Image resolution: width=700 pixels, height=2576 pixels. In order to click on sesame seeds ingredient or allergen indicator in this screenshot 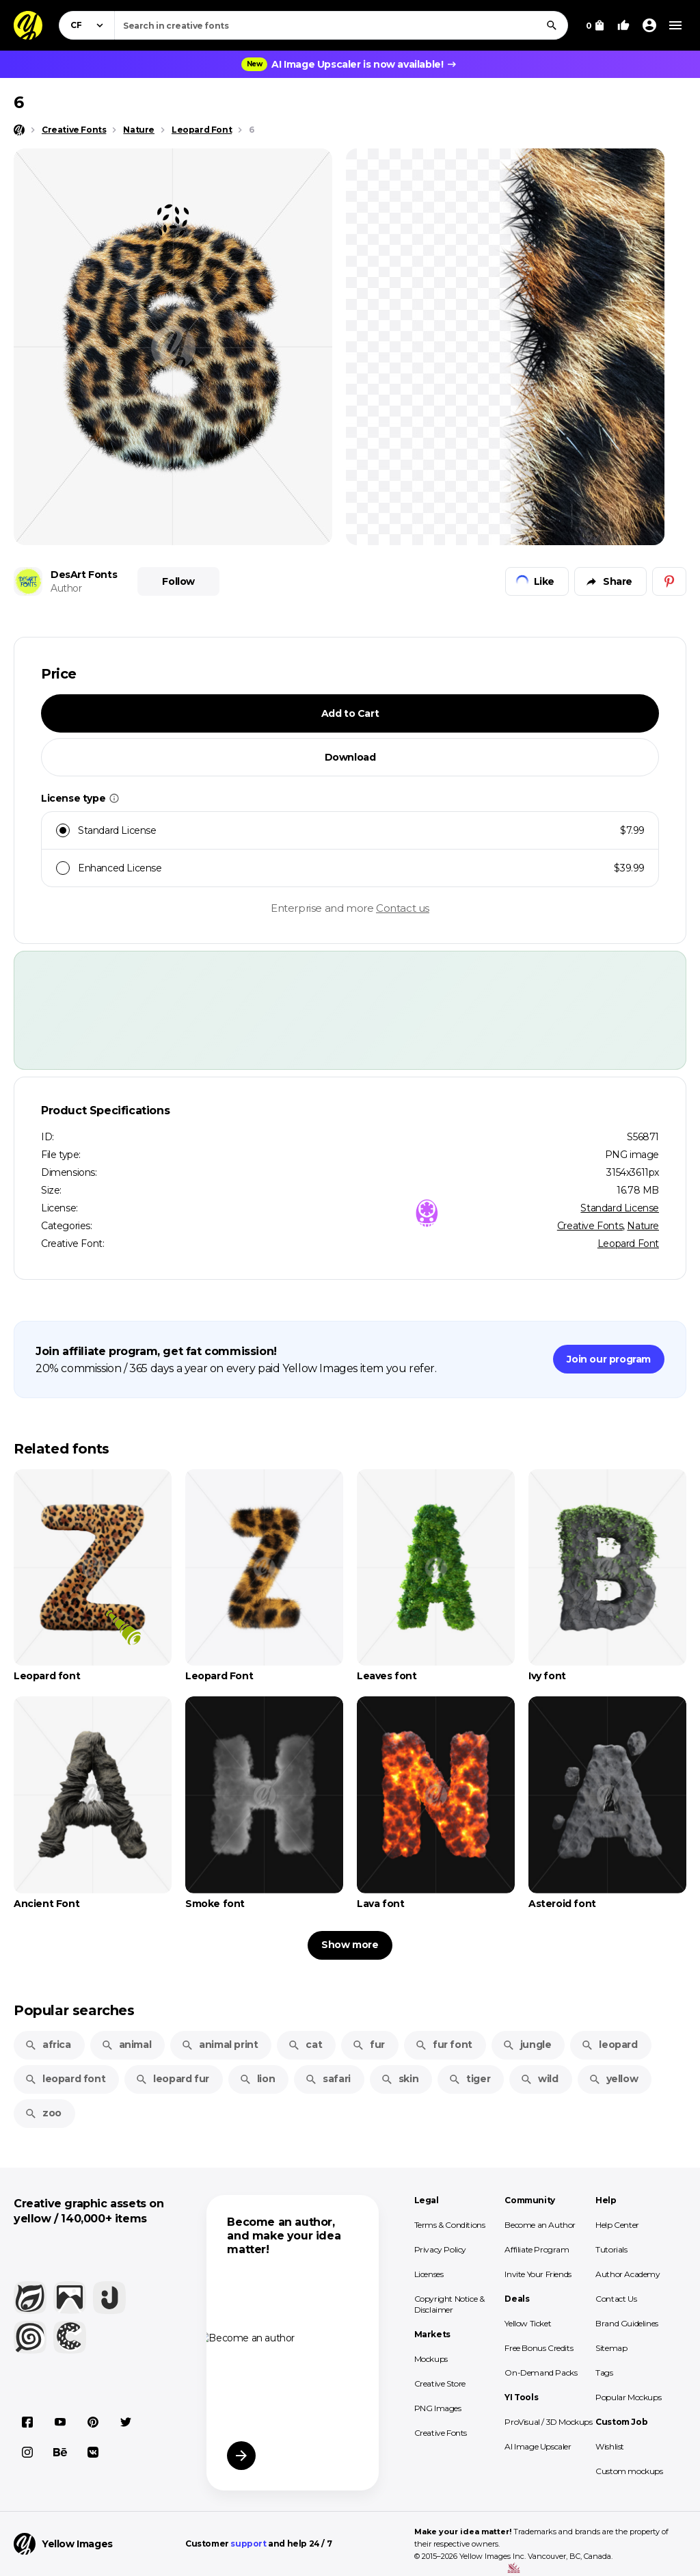, I will do `click(173, 220)`.